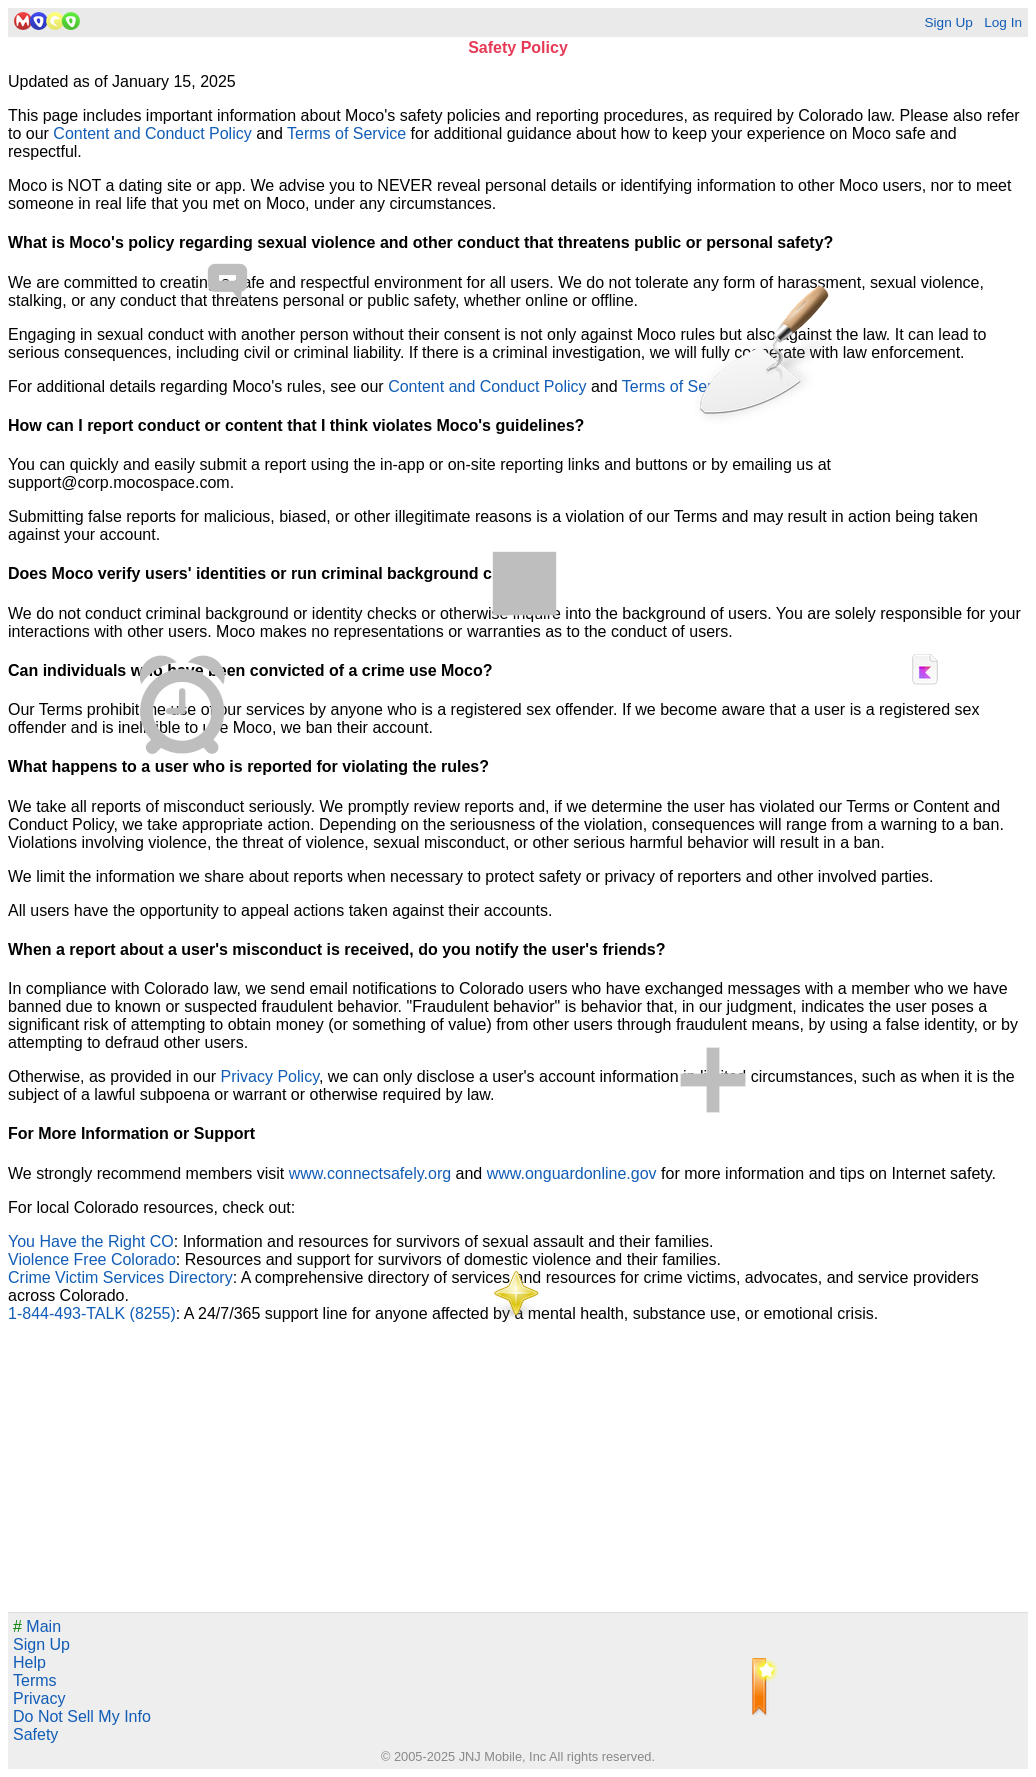 The height and width of the screenshot is (1777, 1036). I want to click on indicates a kotlin source code file, so click(925, 669).